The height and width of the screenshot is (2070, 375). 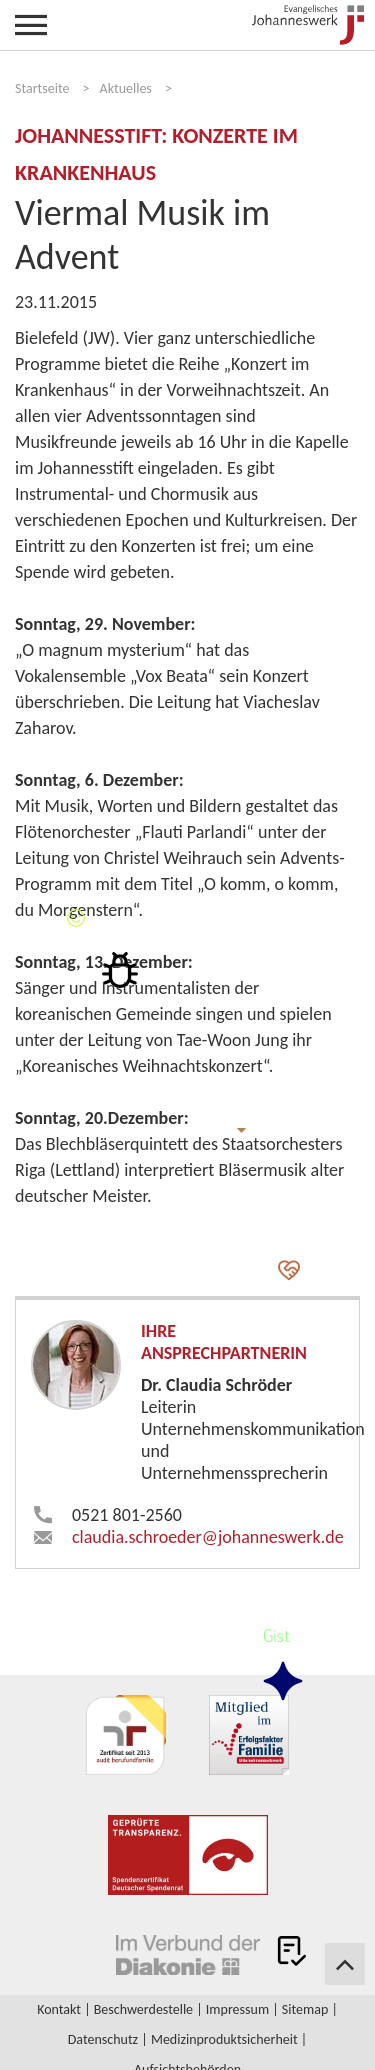 What do you see at coordinates (289, 1270) in the screenshot?
I see `view community code of conduct` at bounding box center [289, 1270].